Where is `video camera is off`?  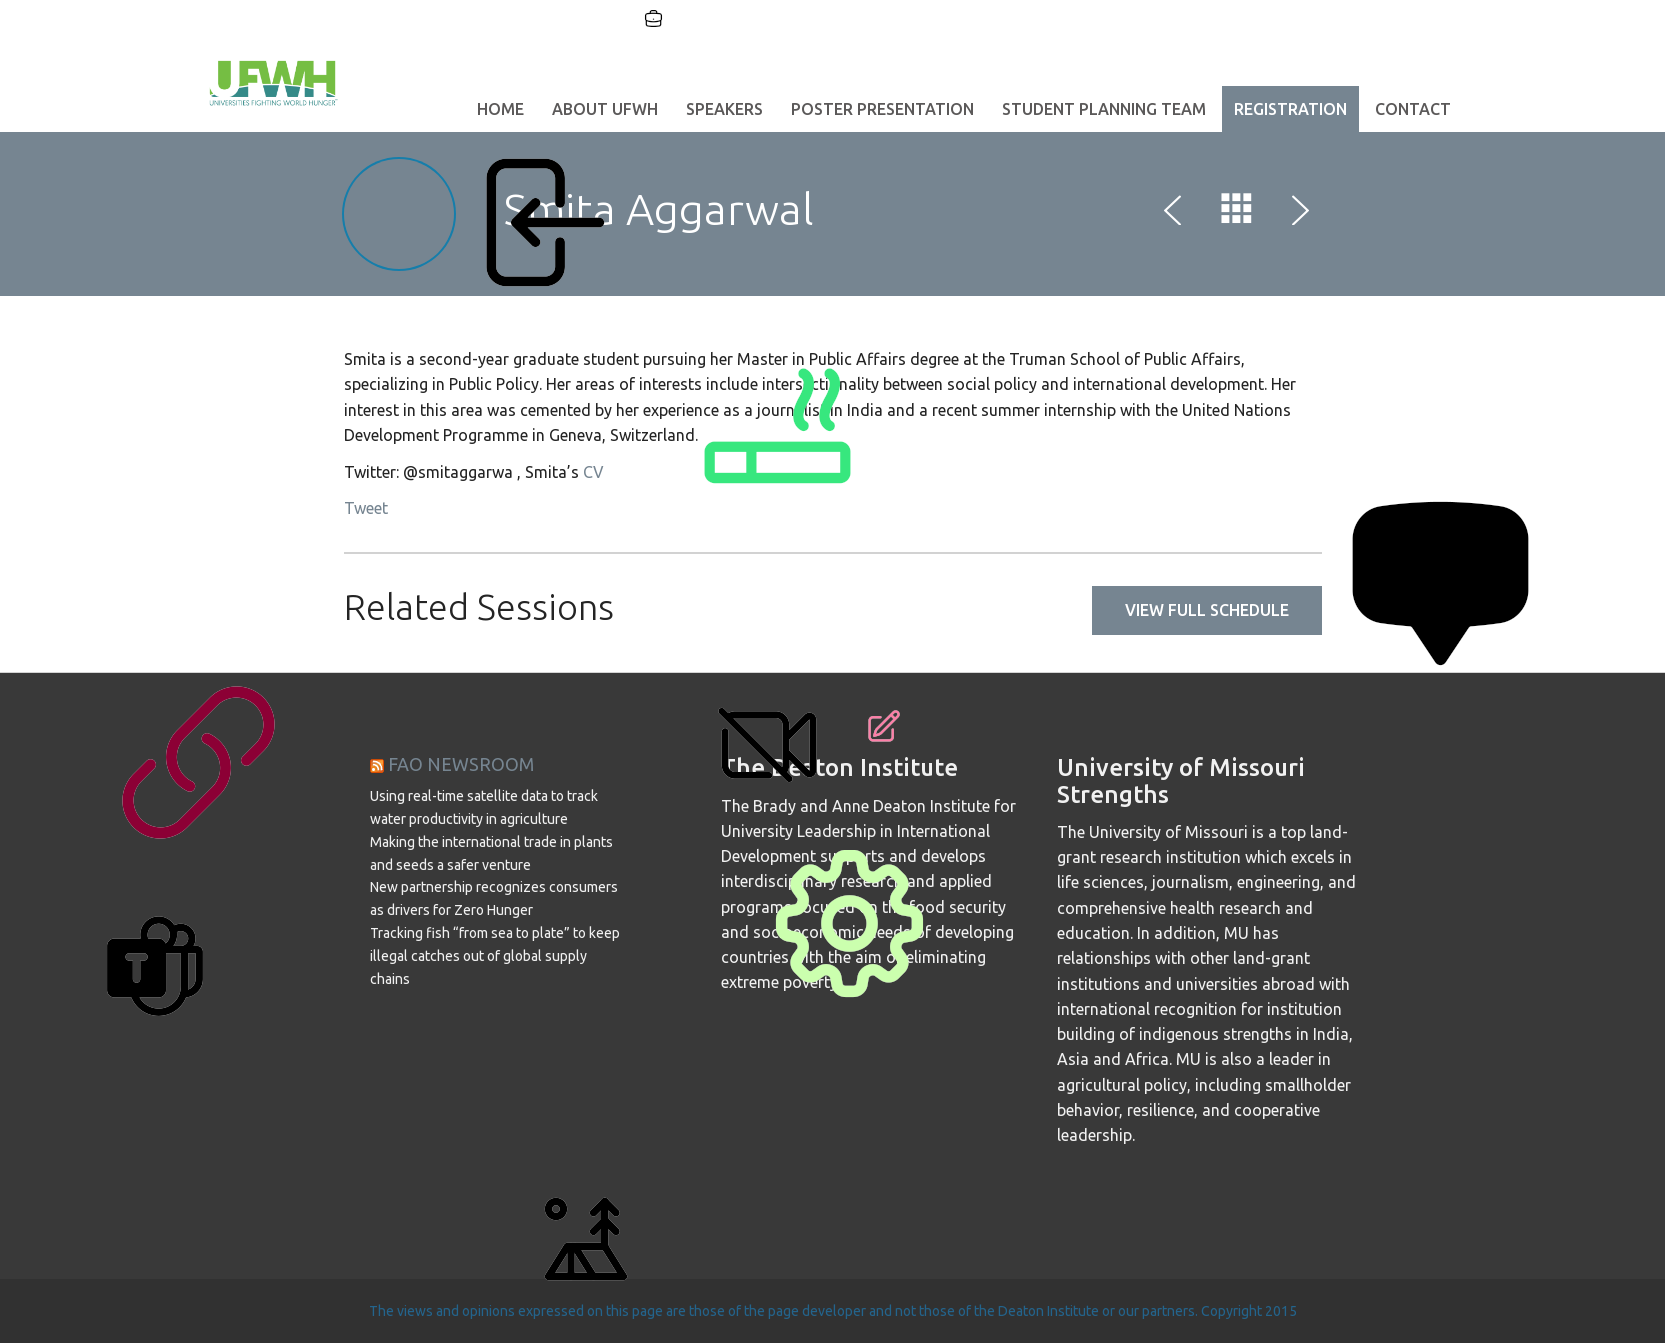 video camera is off is located at coordinates (769, 745).